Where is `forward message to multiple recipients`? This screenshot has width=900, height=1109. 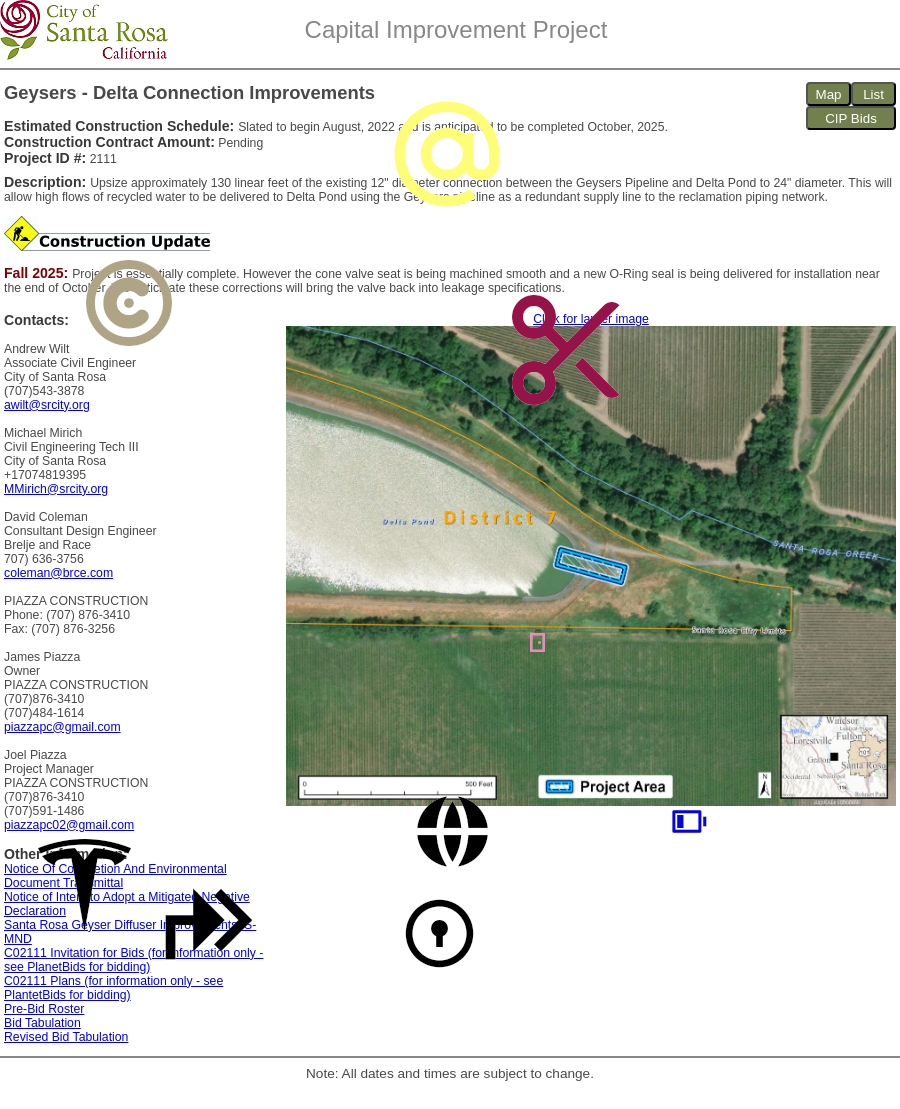
forward message to multiple recipients is located at coordinates (205, 925).